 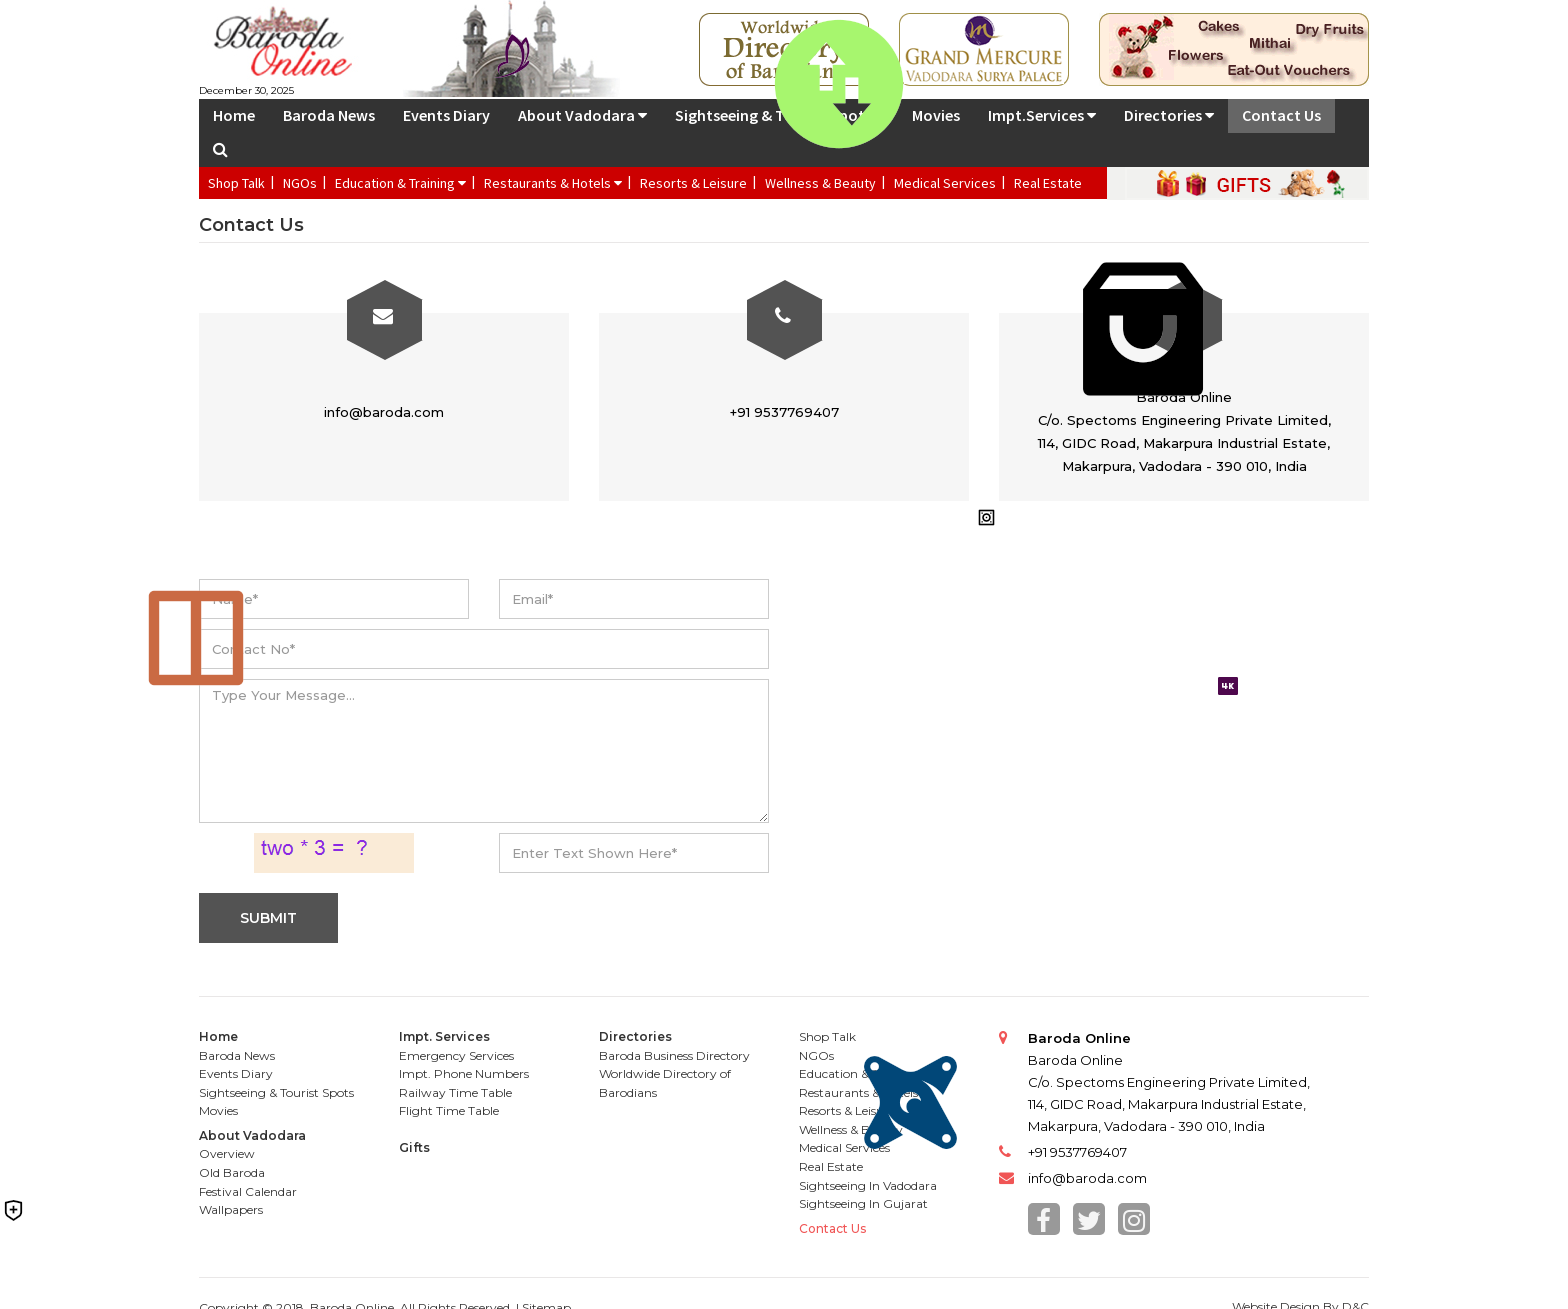 What do you see at coordinates (196, 638) in the screenshot?
I see `switch to two-column layout view` at bounding box center [196, 638].